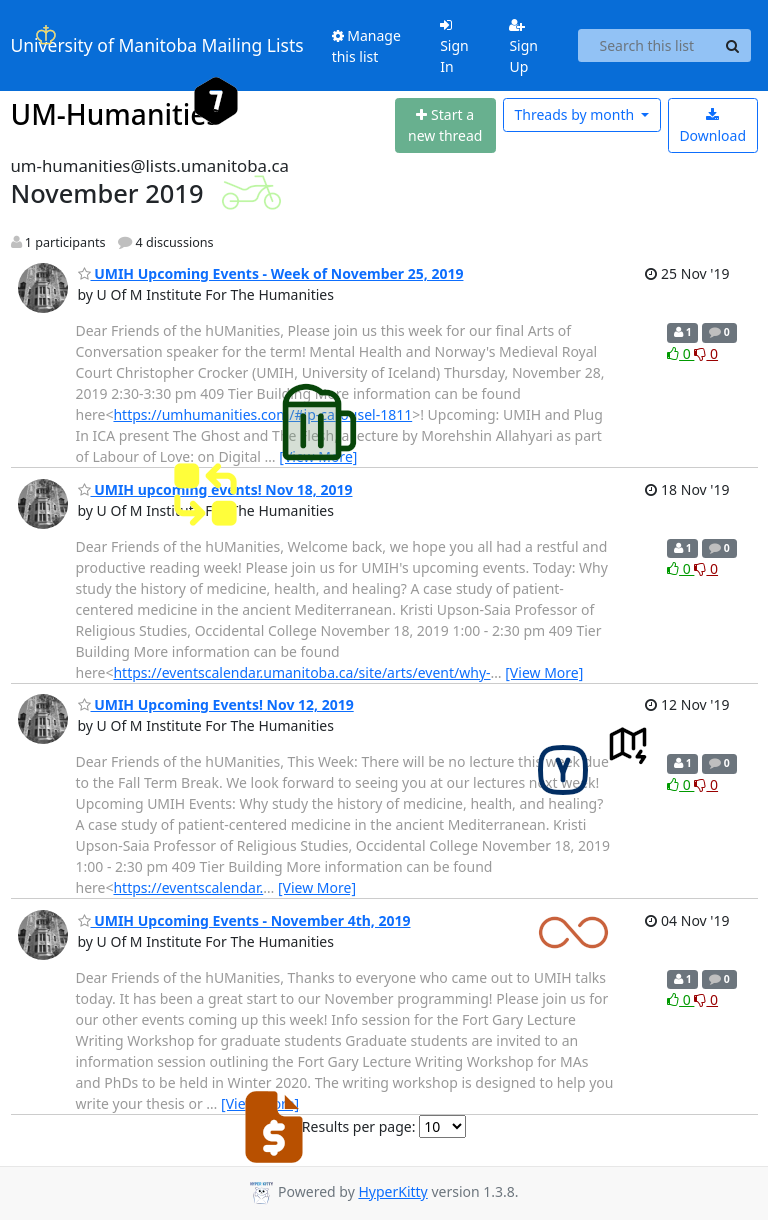 The width and height of the screenshot is (768, 1220). What do you see at coordinates (205, 494) in the screenshot?
I see `replace or swap selected items` at bounding box center [205, 494].